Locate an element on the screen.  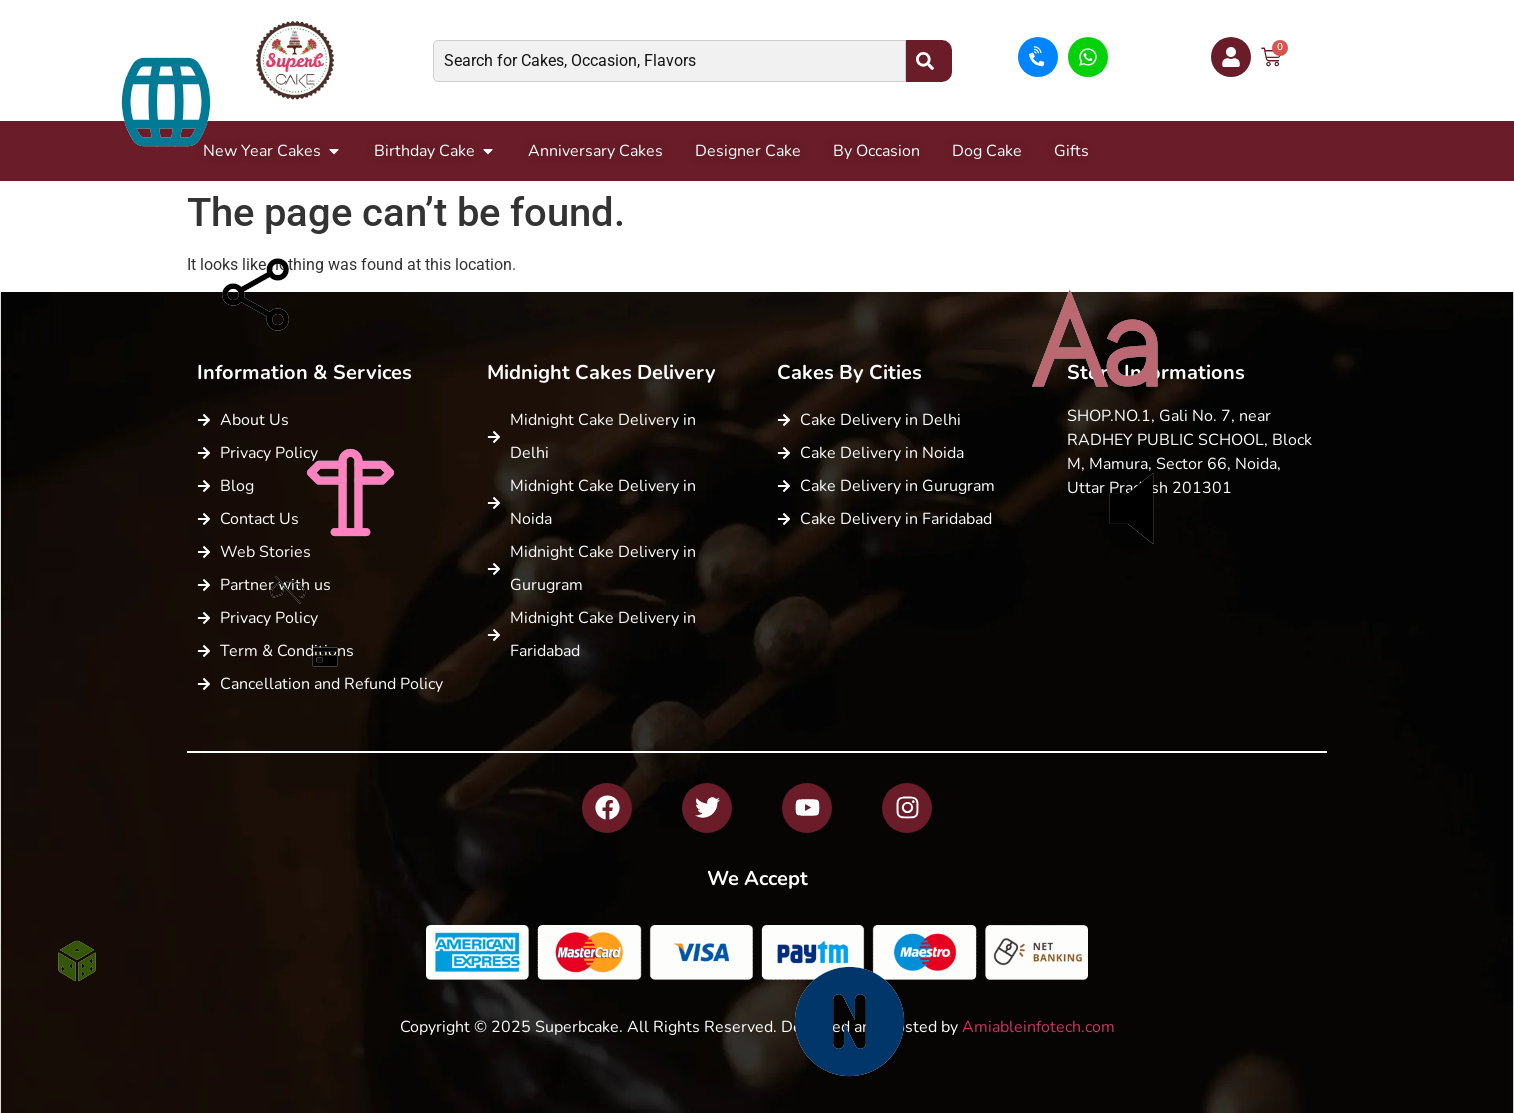
end or decline a phone call is located at coordinates (288, 590).